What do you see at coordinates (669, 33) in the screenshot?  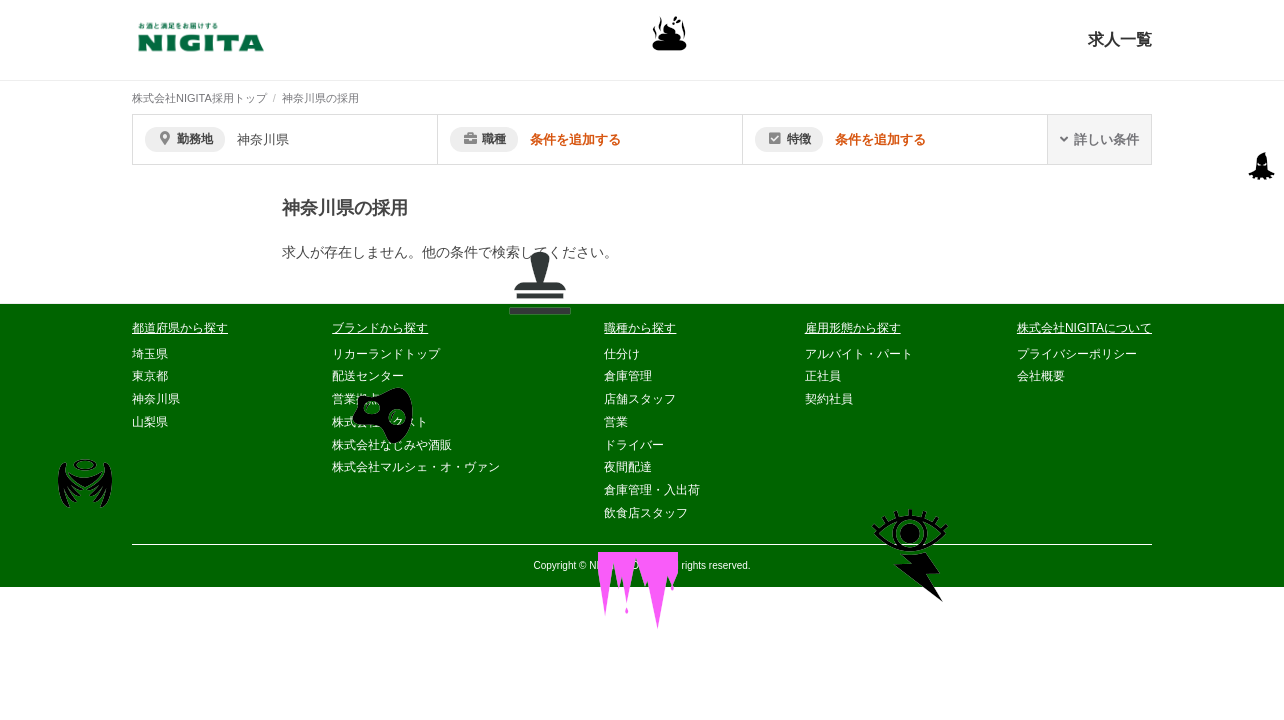 I see `indicates a bad or low-quality item in a game` at bounding box center [669, 33].